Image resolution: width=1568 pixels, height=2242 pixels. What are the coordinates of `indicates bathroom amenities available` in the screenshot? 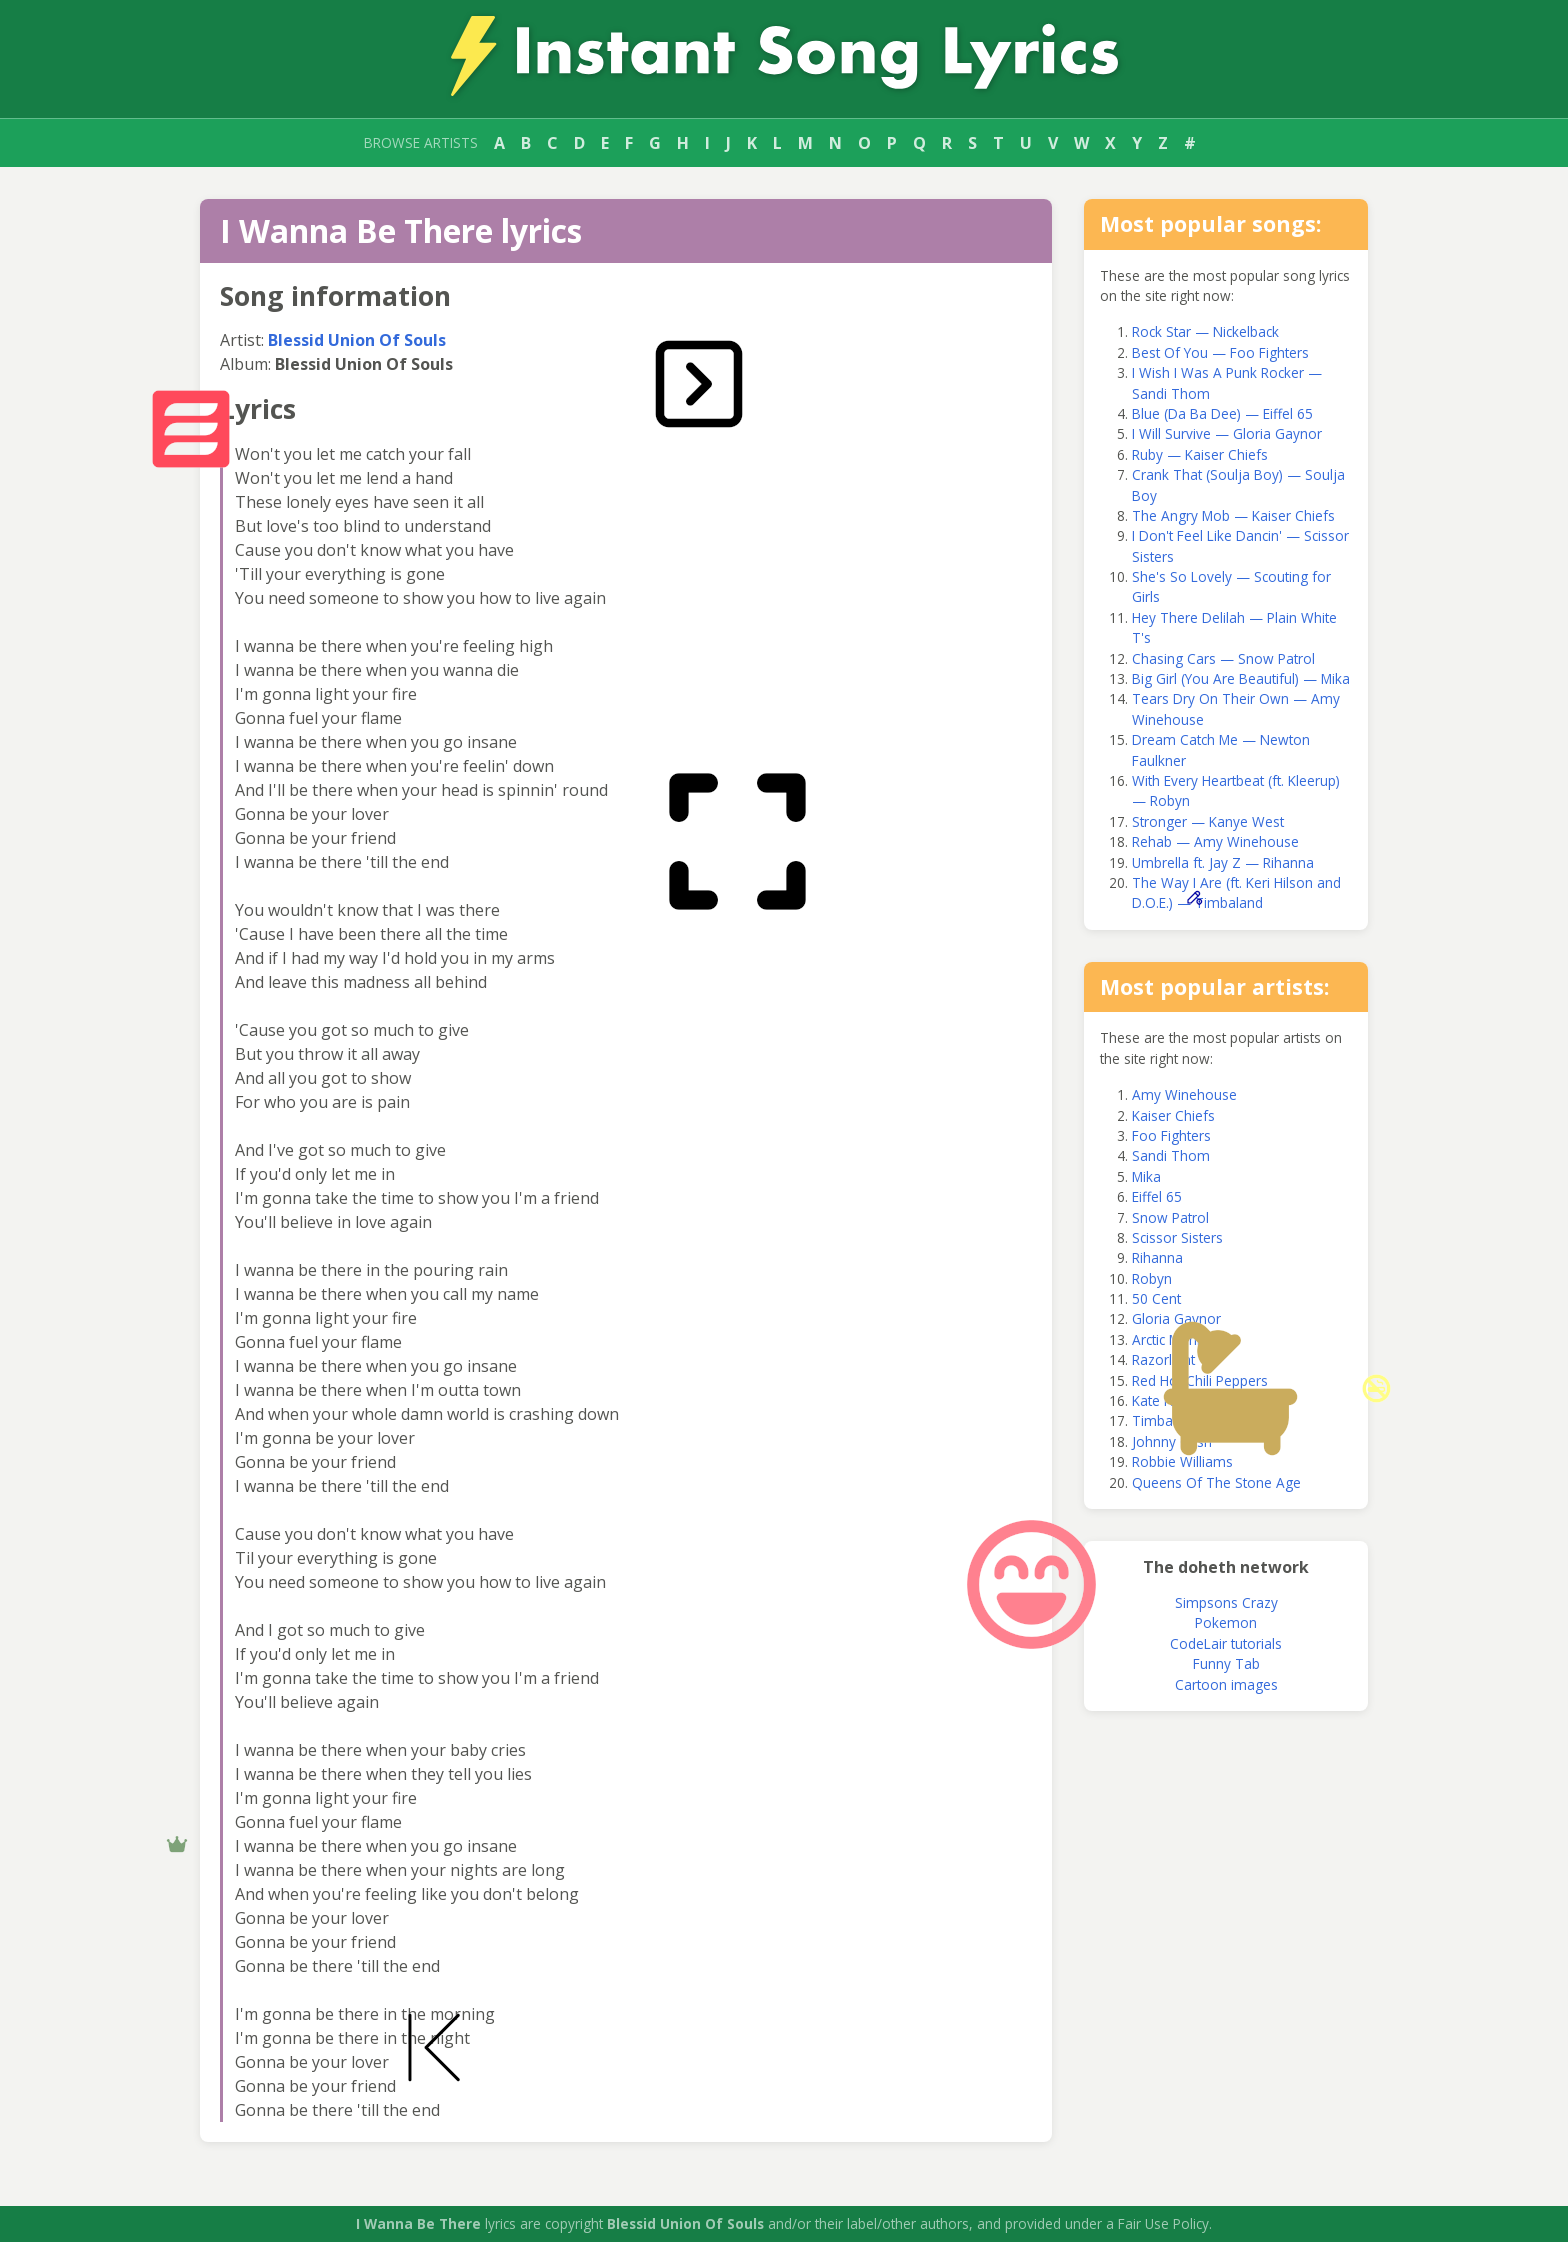 It's located at (1230, 1388).